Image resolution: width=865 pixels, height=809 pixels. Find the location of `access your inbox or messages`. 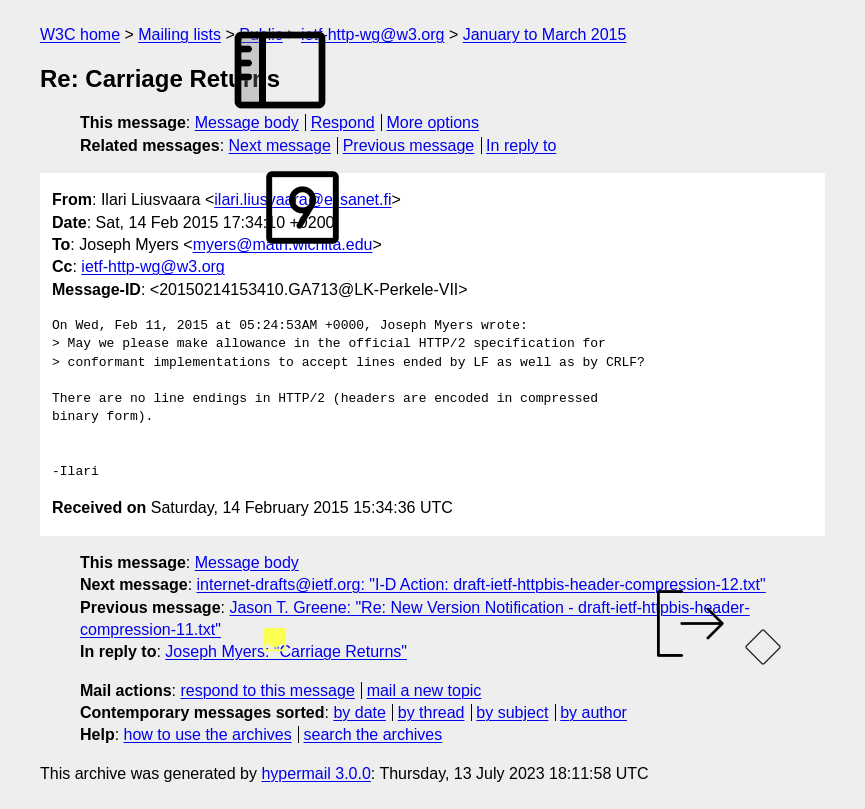

access your inbox or messages is located at coordinates (274, 639).